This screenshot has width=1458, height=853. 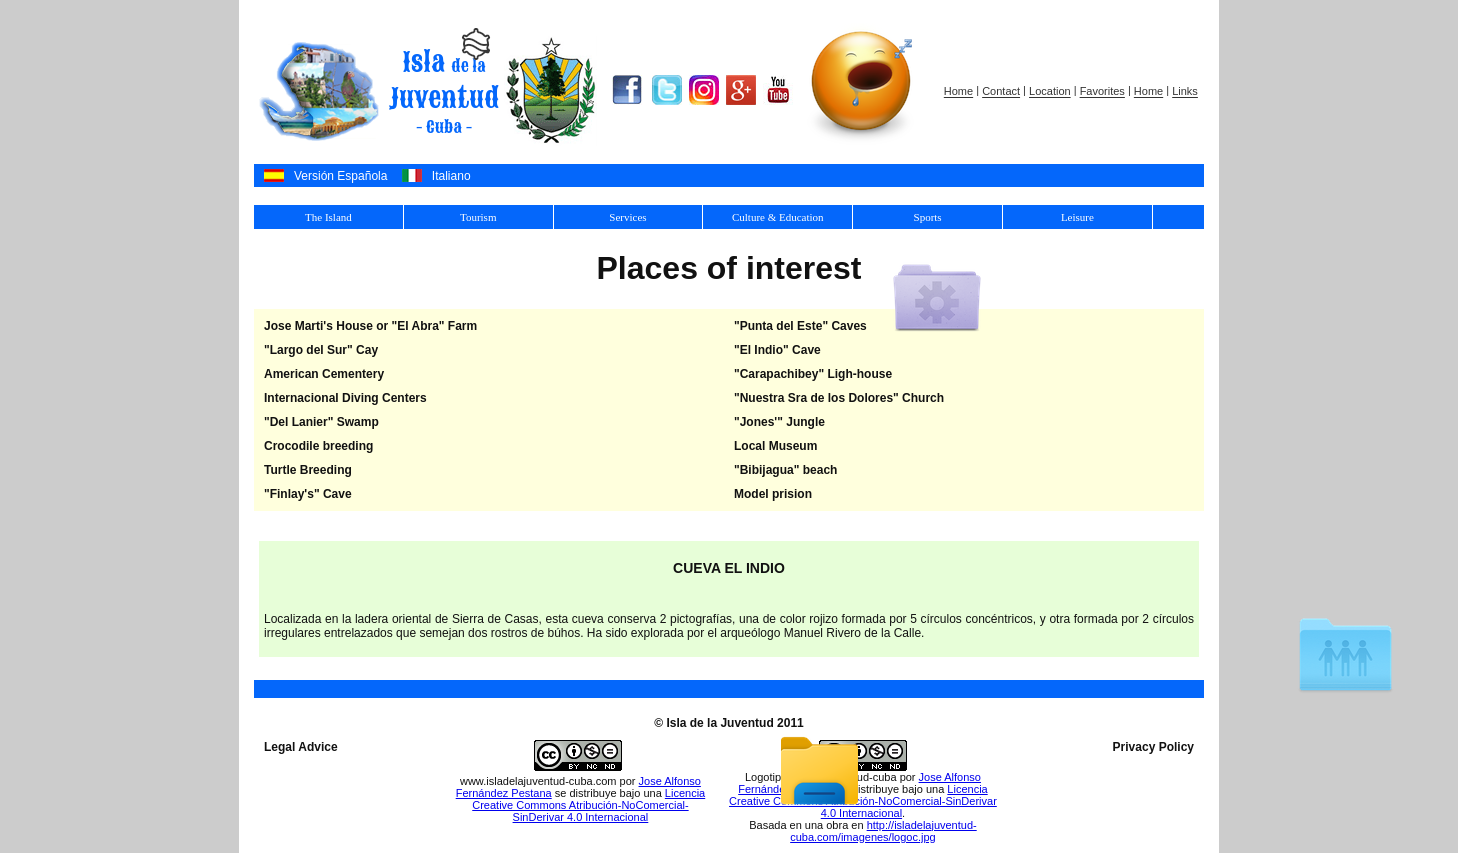 What do you see at coordinates (819, 769) in the screenshot?
I see `open file explorer` at bounding box center [819, 769].